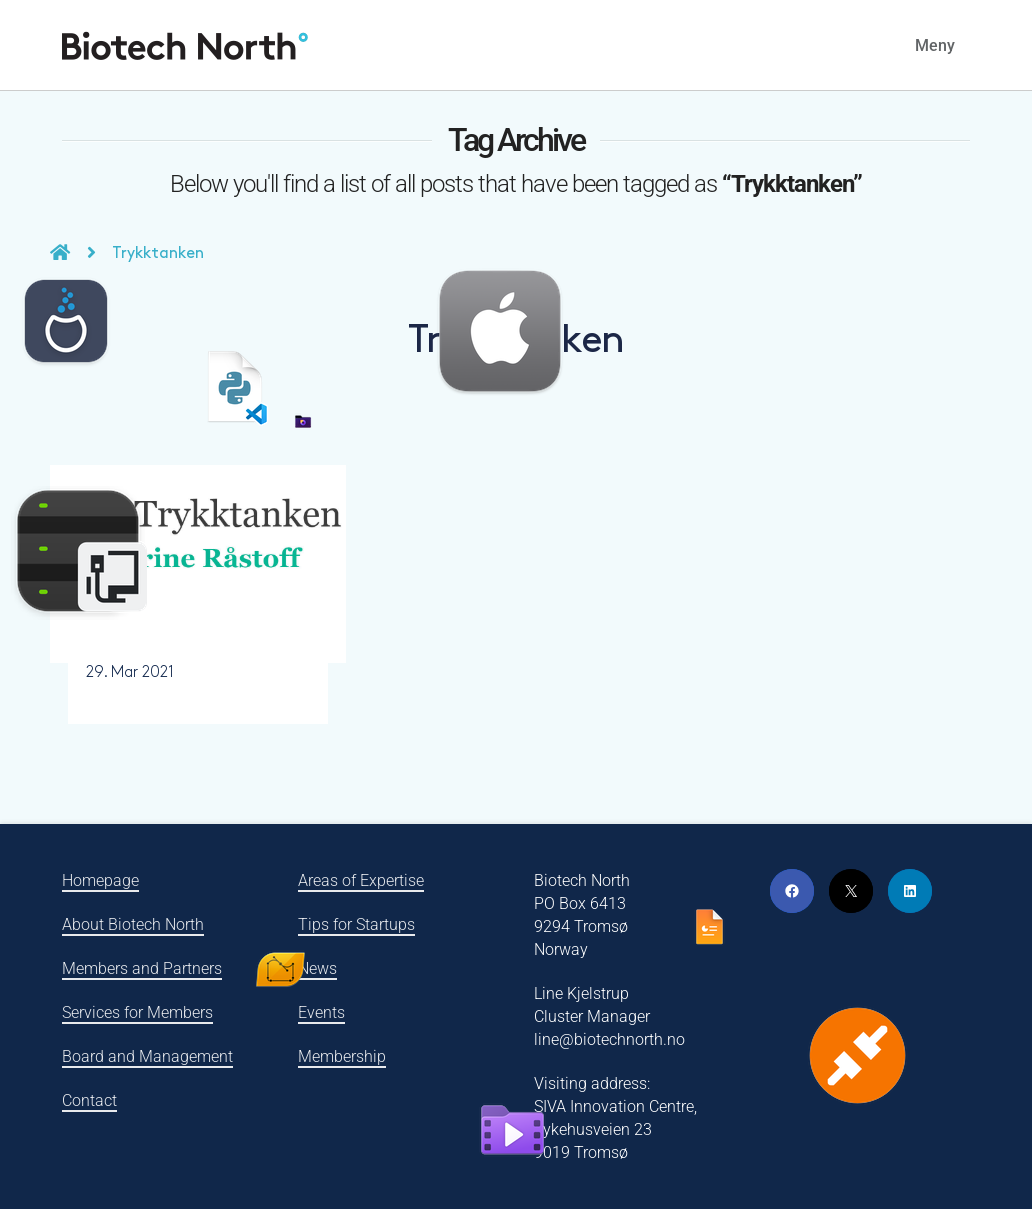 This screenshot has height=1209, width=1032. I want to click on open a python file in visual studio code, so click(235, 388).